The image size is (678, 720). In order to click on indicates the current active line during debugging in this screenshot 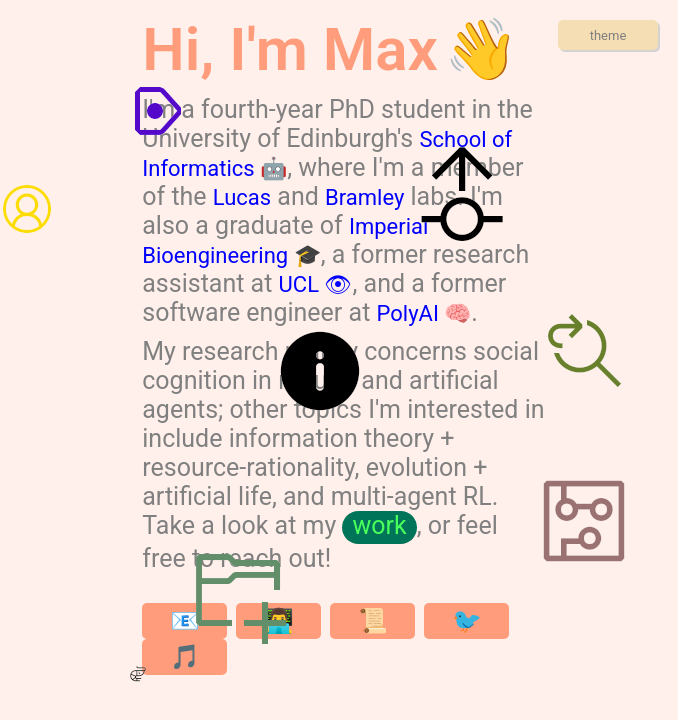, I will do `click(155, 111)`.